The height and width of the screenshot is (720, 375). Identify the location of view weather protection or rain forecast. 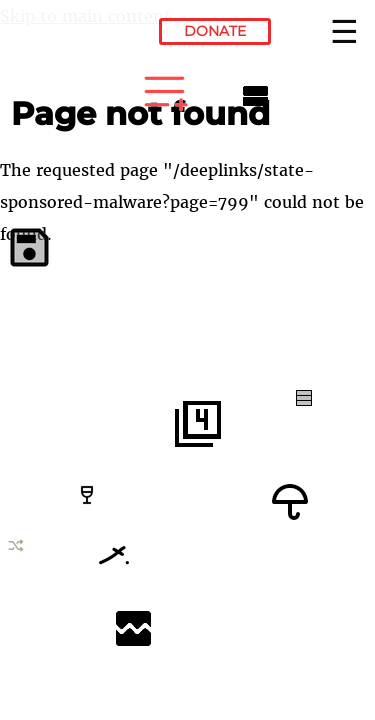
(290, 502).